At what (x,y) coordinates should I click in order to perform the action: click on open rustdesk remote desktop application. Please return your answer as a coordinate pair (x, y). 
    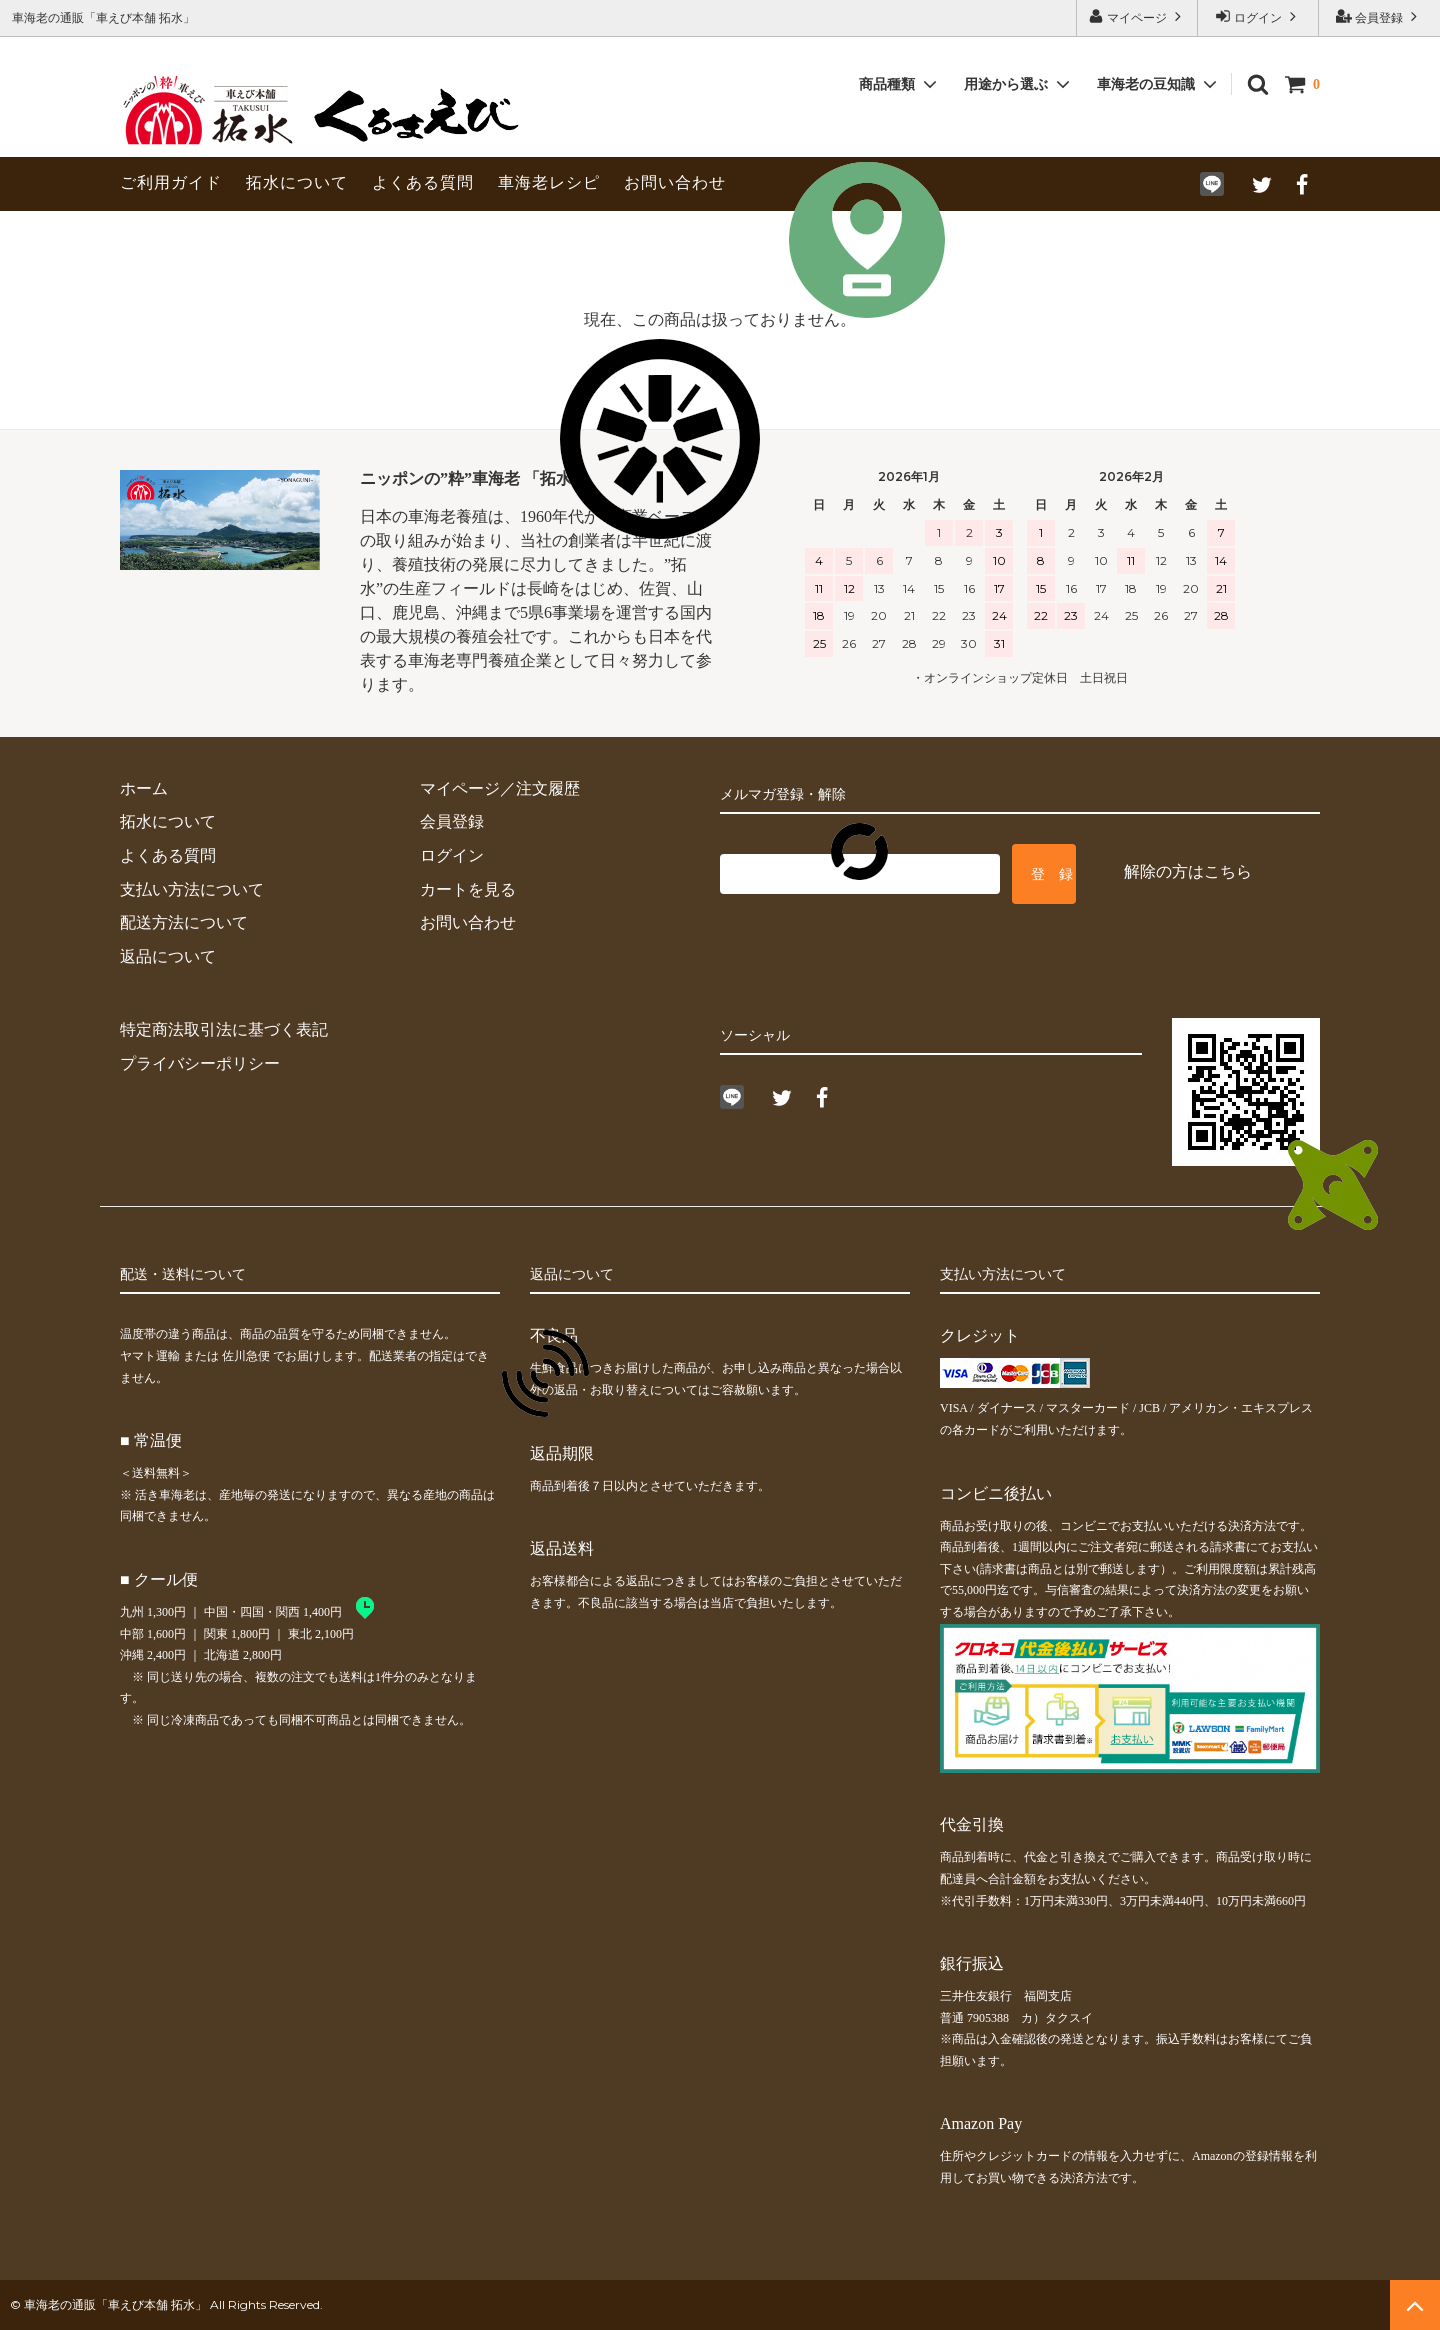
    Looking at the image, I should click on (859, 851).